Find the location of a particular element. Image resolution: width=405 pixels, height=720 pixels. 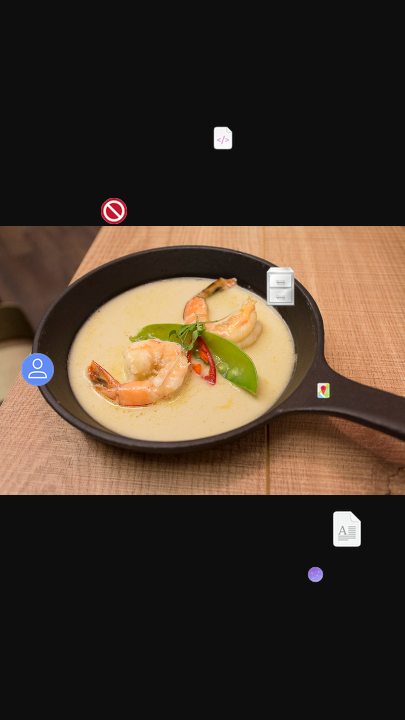

remove a group or team is located at coordinates (114, 211).